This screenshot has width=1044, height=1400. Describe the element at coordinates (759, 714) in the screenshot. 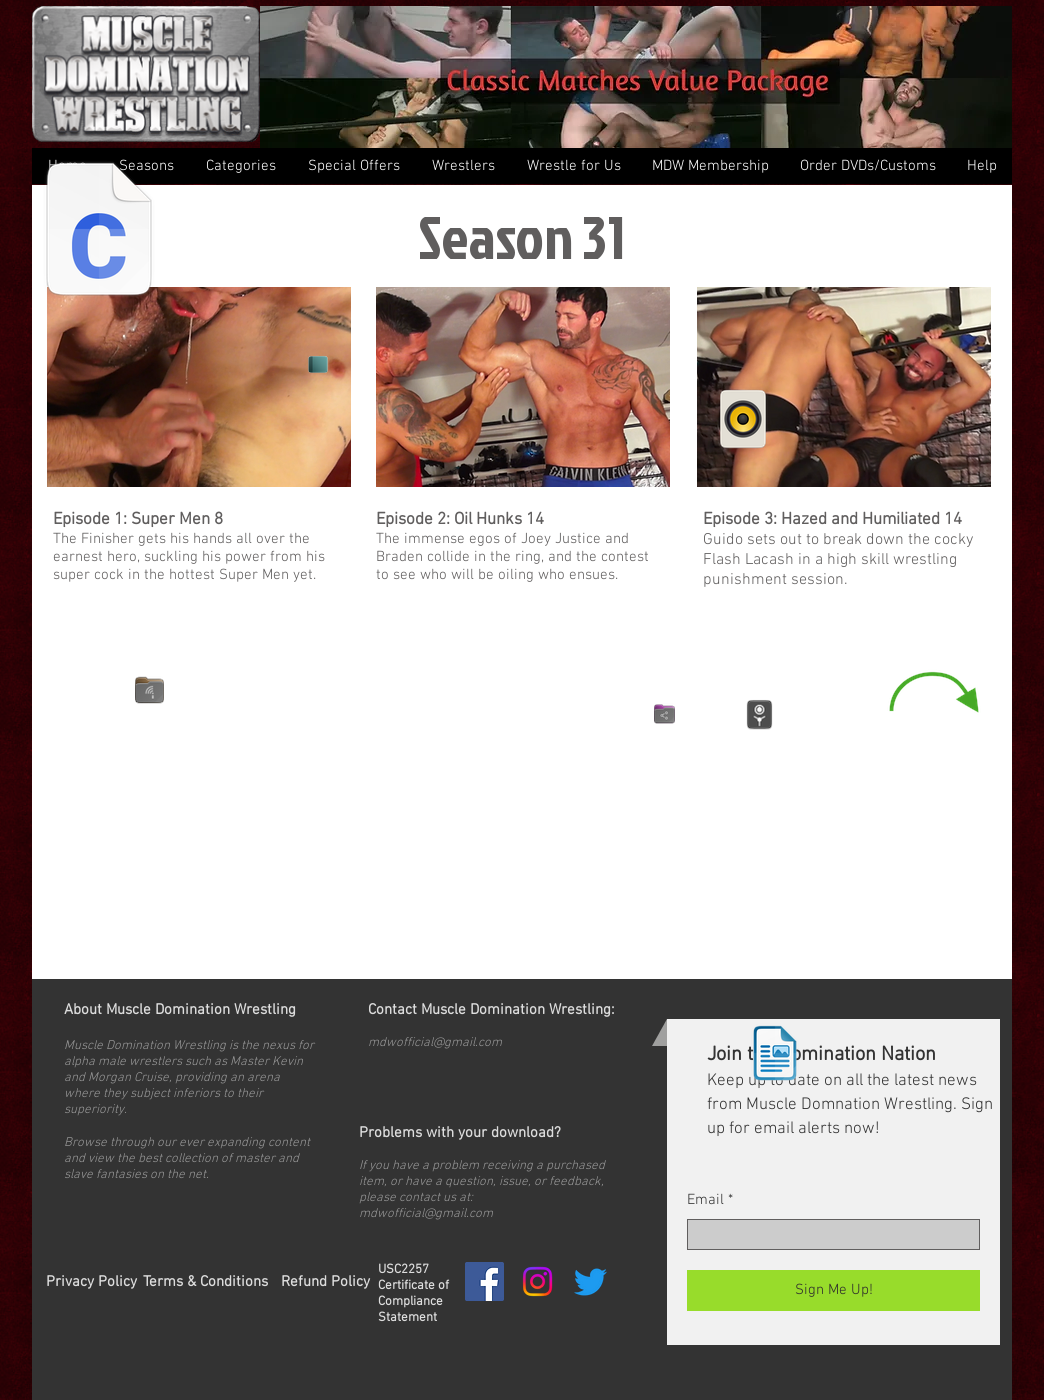

I see `open the backups application` at that location.